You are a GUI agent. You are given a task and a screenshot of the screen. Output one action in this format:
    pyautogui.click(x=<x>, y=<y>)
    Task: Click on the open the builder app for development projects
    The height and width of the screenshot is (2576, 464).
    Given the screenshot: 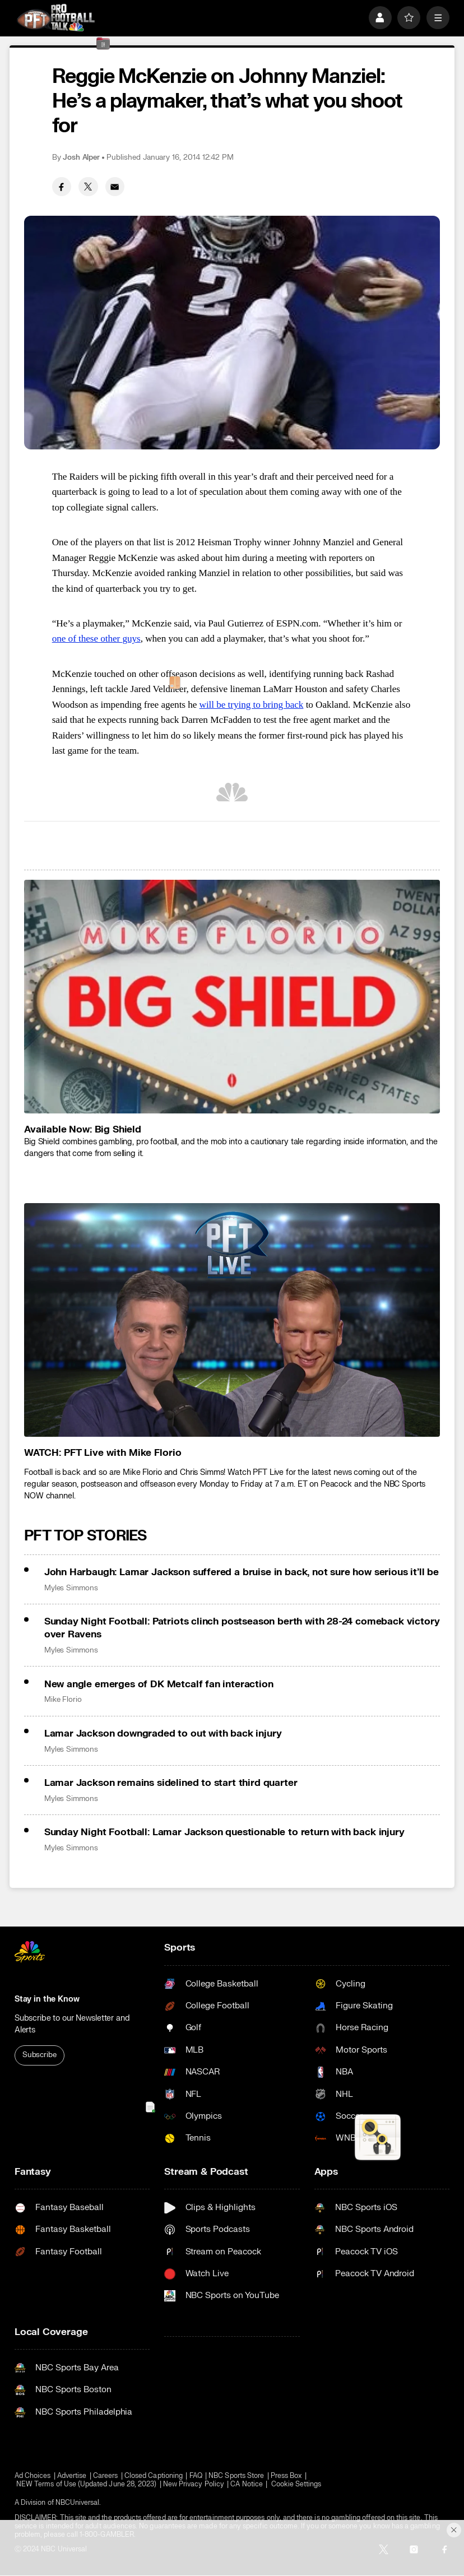 What is the action you would take?
    pyautogui.click(x=378, y=2137)
    